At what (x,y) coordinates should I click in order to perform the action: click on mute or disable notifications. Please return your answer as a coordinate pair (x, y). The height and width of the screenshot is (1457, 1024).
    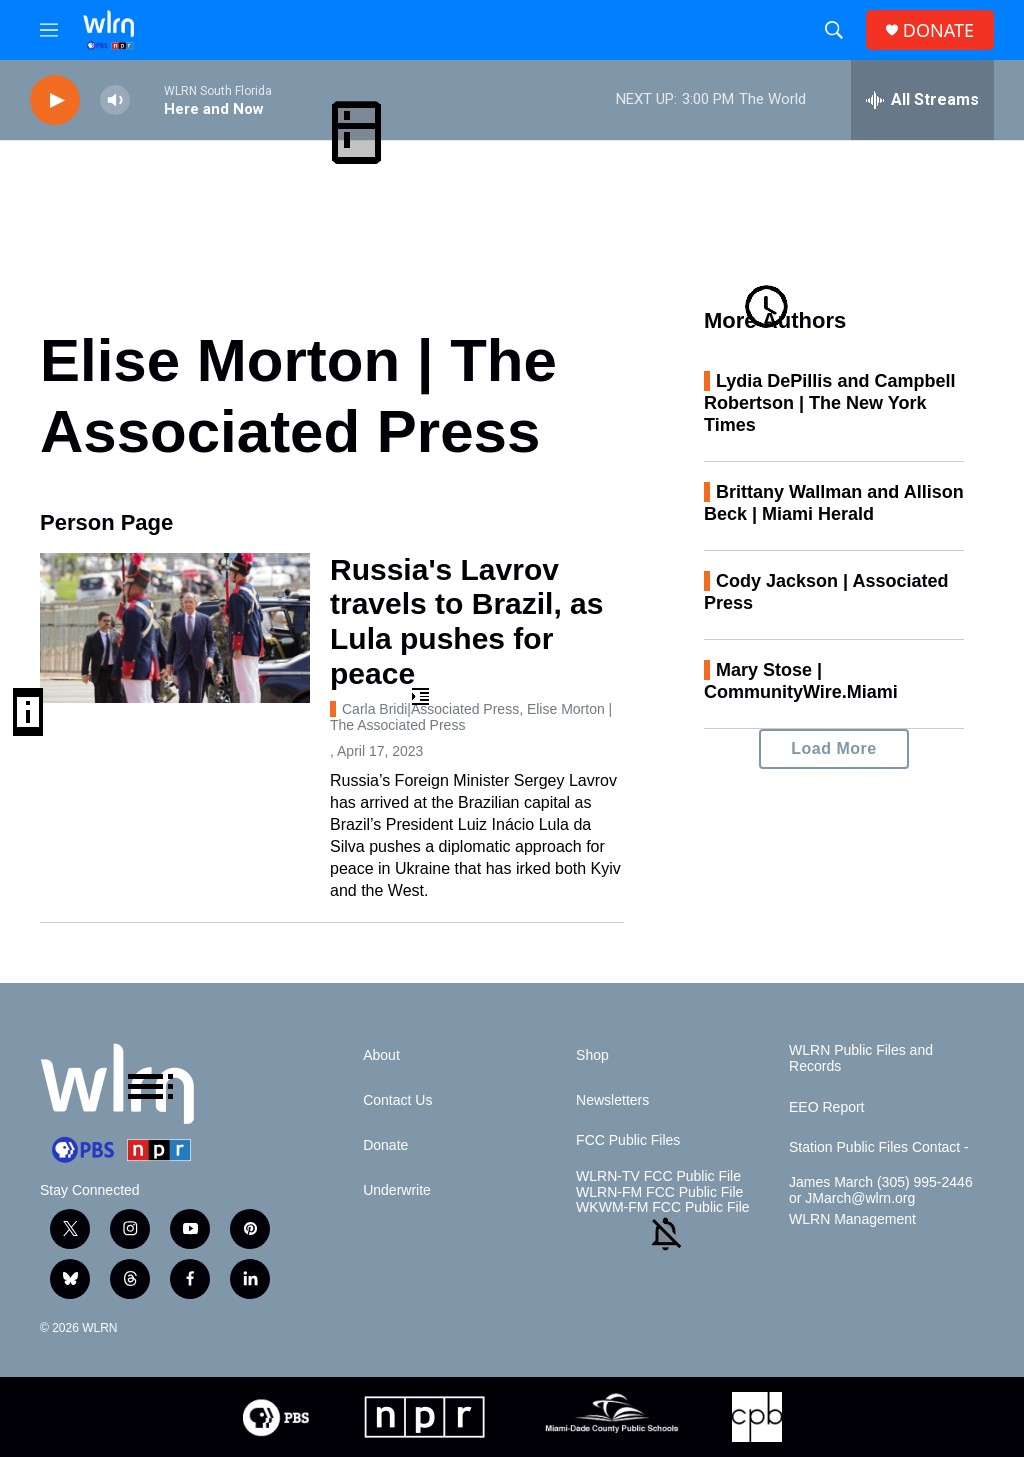
    Looking at the image, I should click on (665, 1233).